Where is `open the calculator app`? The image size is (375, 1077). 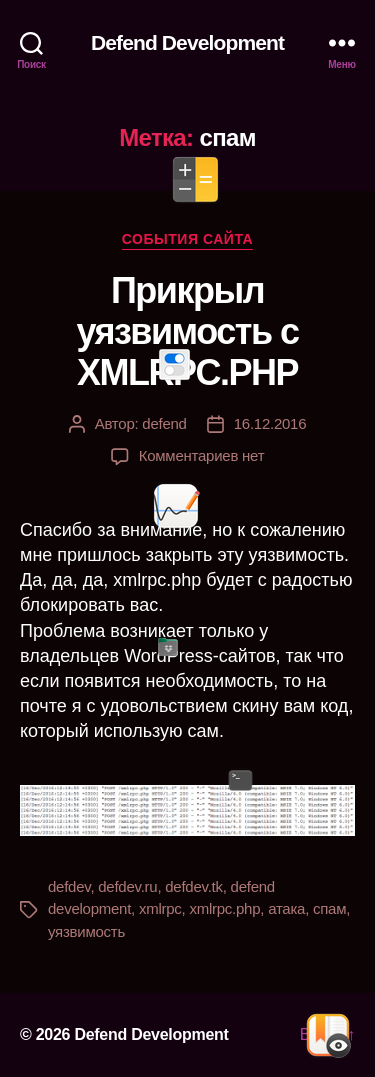 open the calculator app is located at coordinates (195, 179).